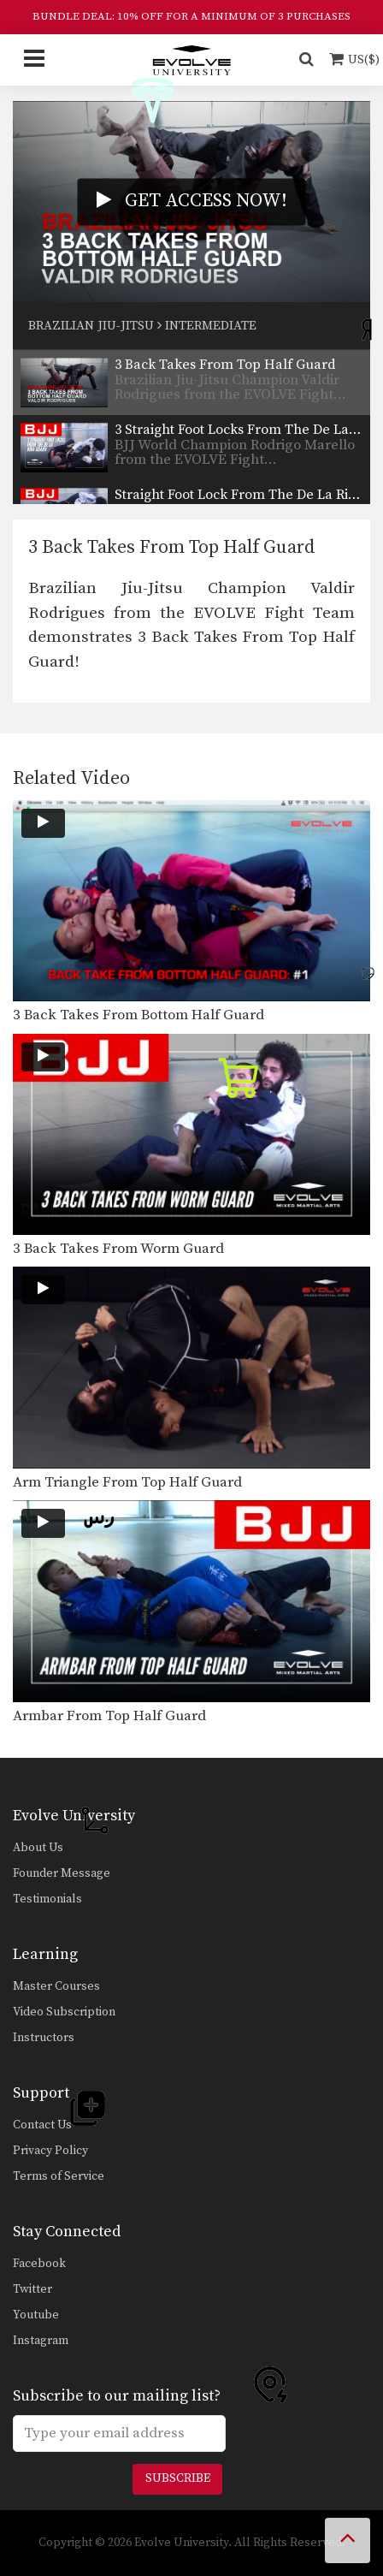 The image size is (383, 2576). Describe the element at coordinates (367, 329) in the screenshot. I see `open yandex app or services` at that location.